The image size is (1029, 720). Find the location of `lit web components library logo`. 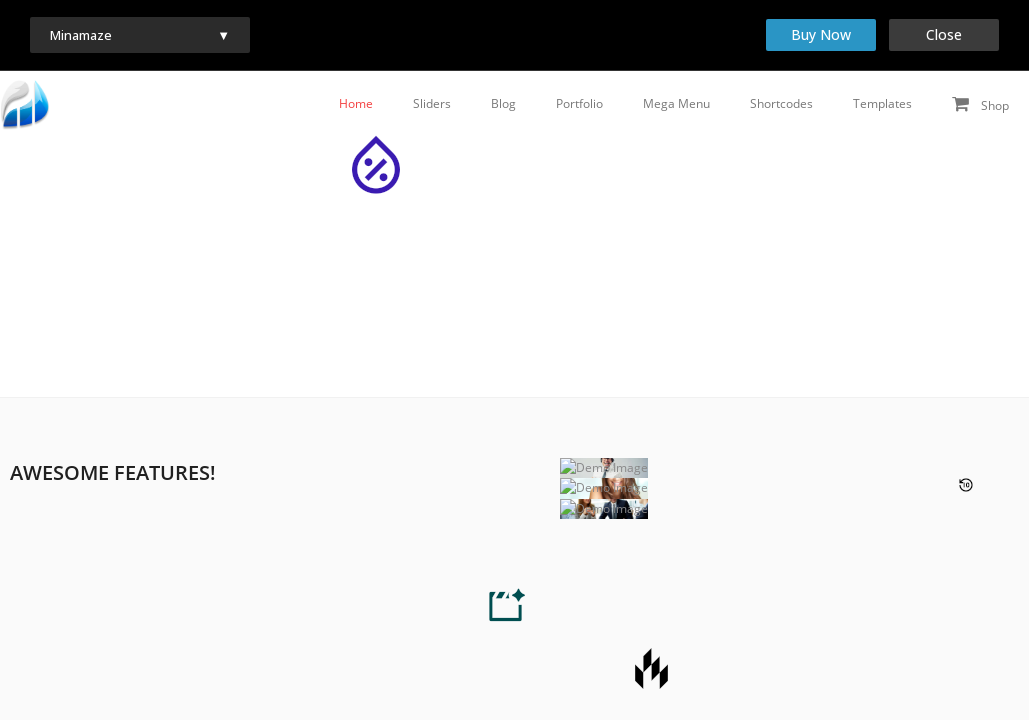

lit web components library logo is located at coordinates (651, 668).